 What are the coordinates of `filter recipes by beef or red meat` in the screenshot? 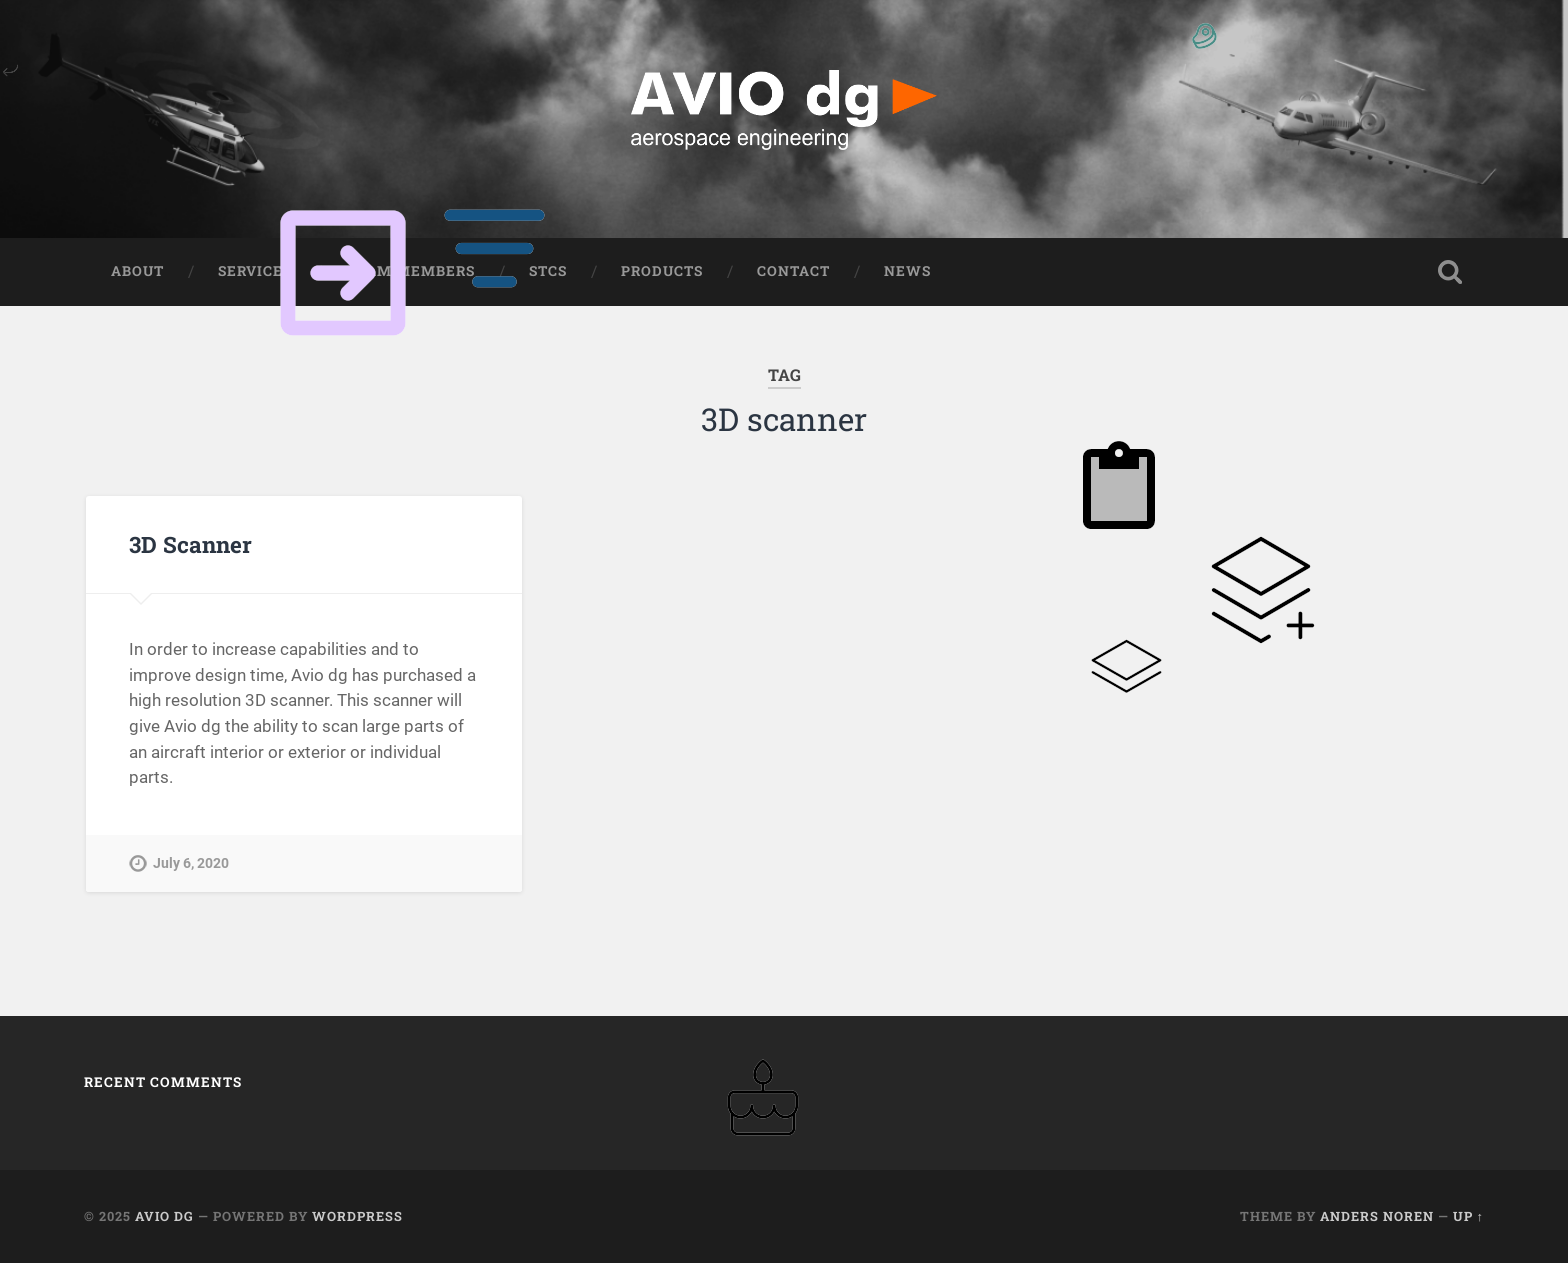 It's located at (1205, 36).